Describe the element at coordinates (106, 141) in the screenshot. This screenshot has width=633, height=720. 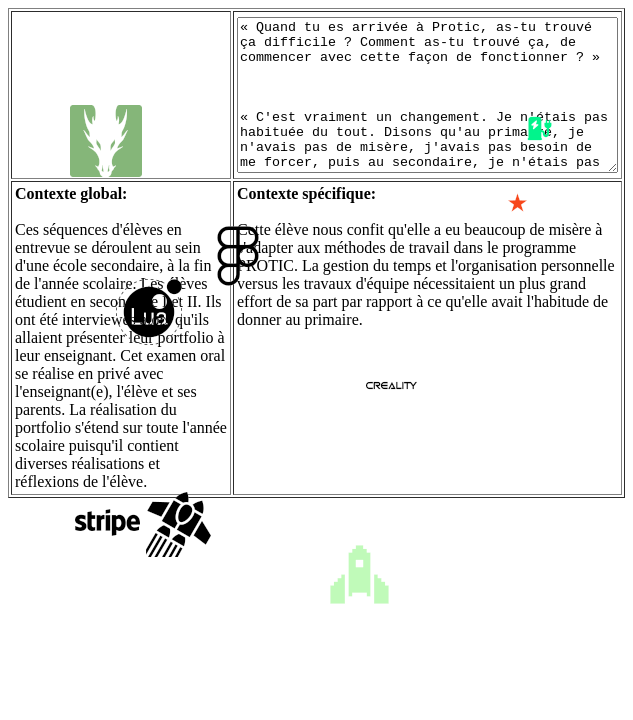
I see `open dragonframe stop-motion animation software` at that location.